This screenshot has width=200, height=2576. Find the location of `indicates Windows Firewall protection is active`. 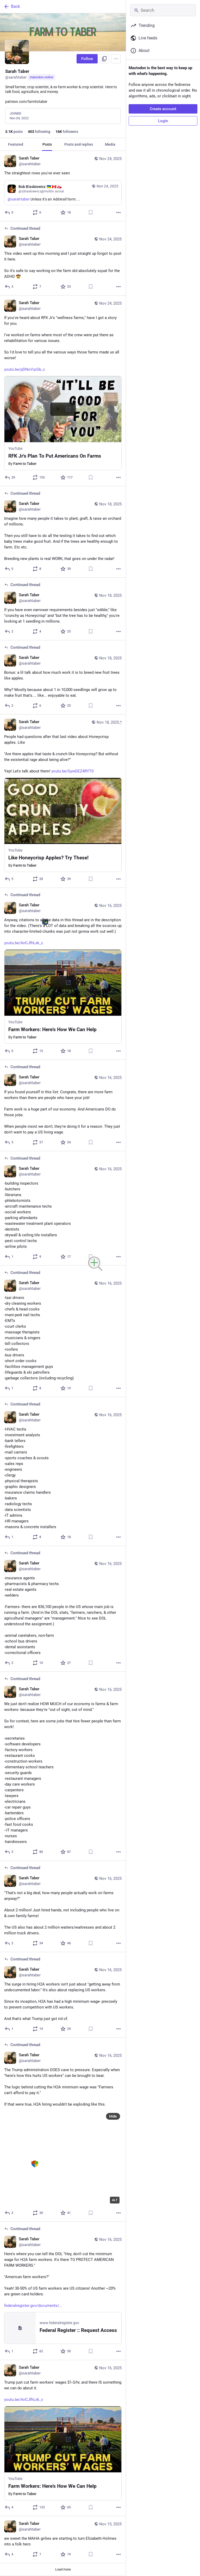

indicates Windows Firewall protection is active is located at coordinates (35, 2164).